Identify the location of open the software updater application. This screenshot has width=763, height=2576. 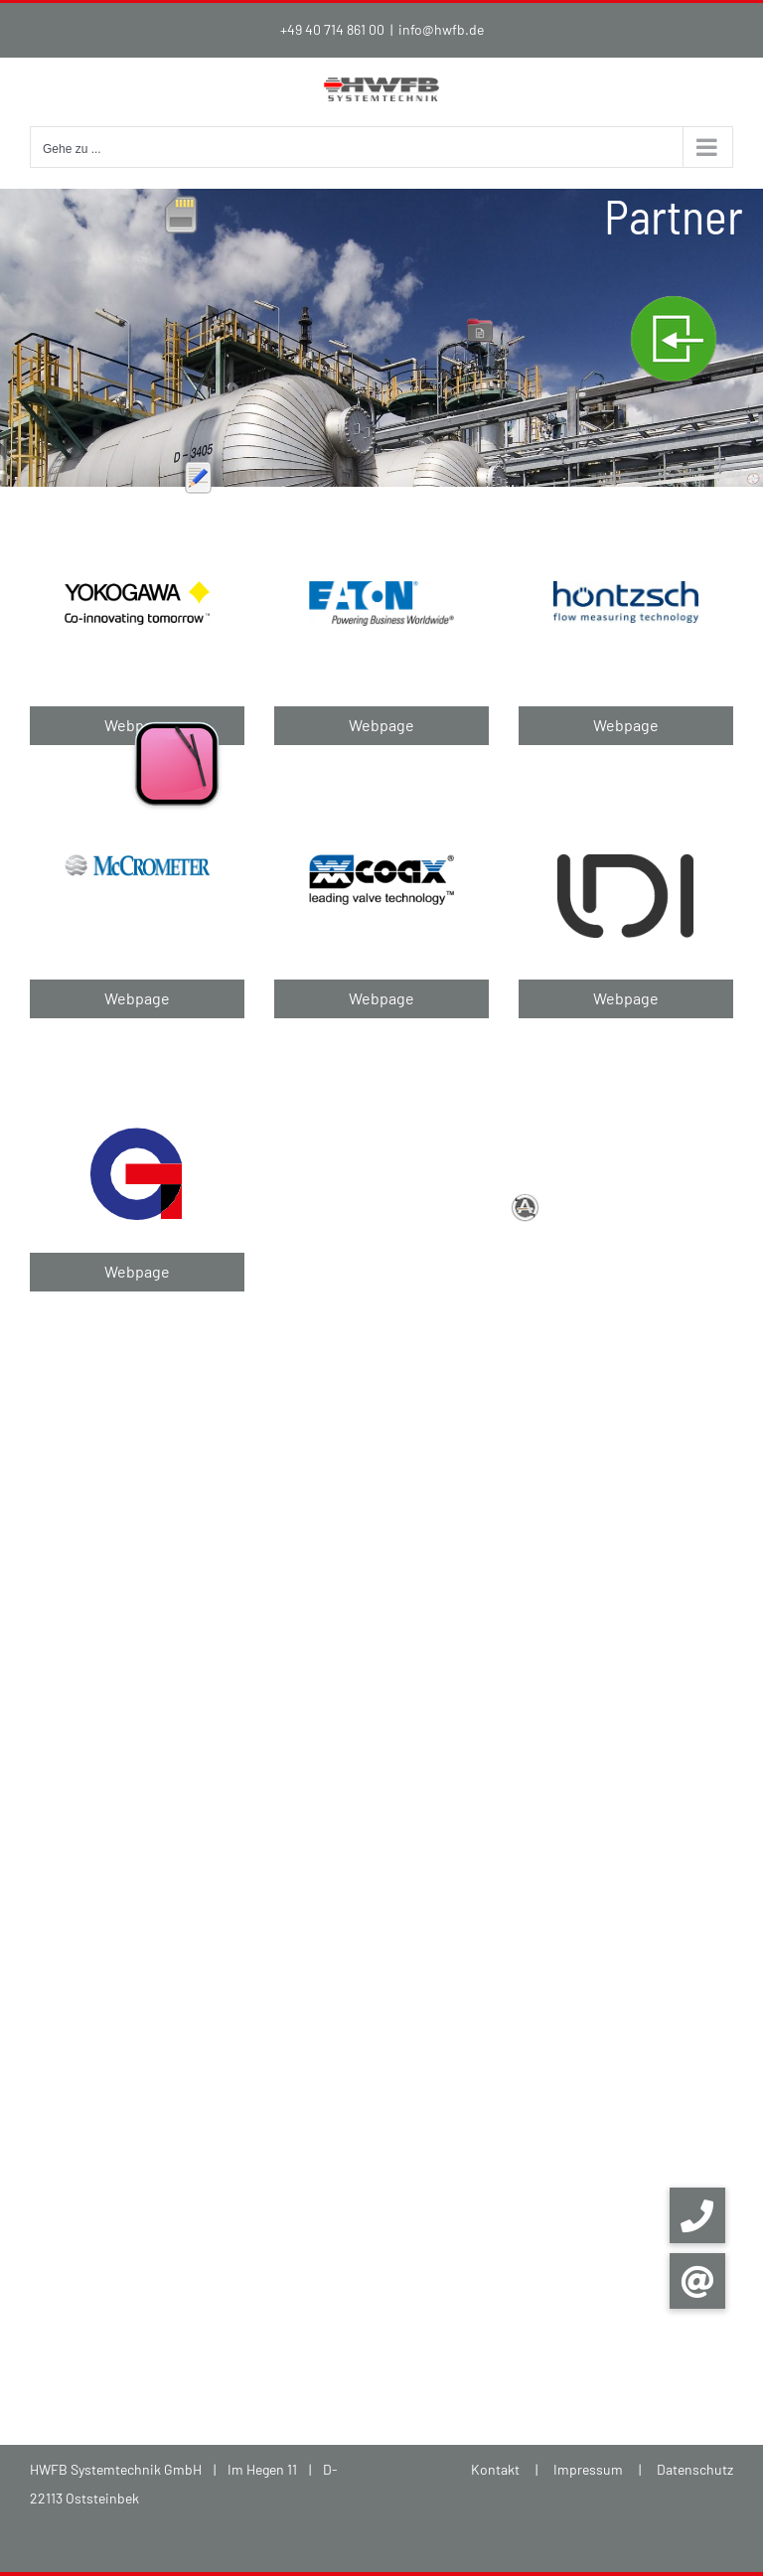
(525, 1207).